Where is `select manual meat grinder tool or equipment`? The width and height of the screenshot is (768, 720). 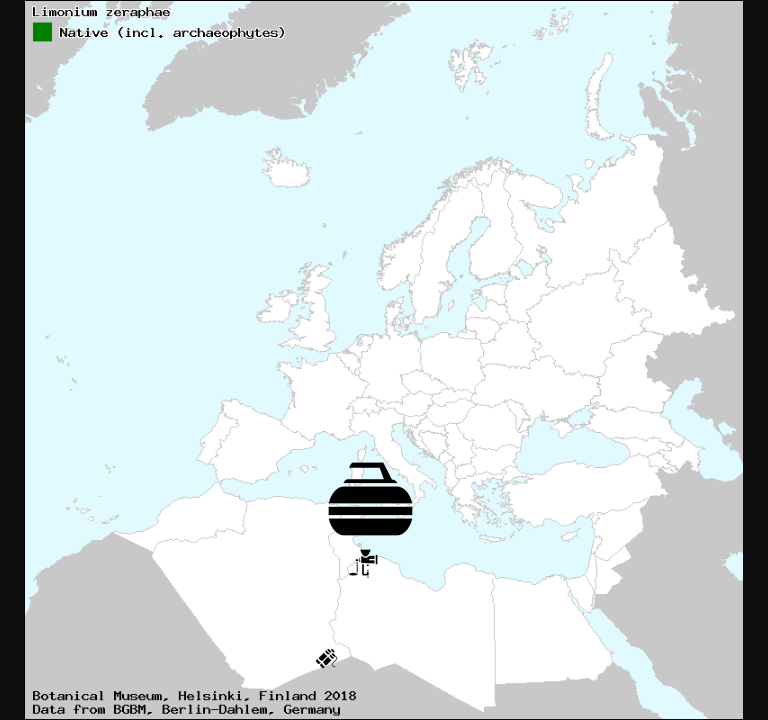 select manual meat grinder tool or equipment is located at coordinates (363, 563).